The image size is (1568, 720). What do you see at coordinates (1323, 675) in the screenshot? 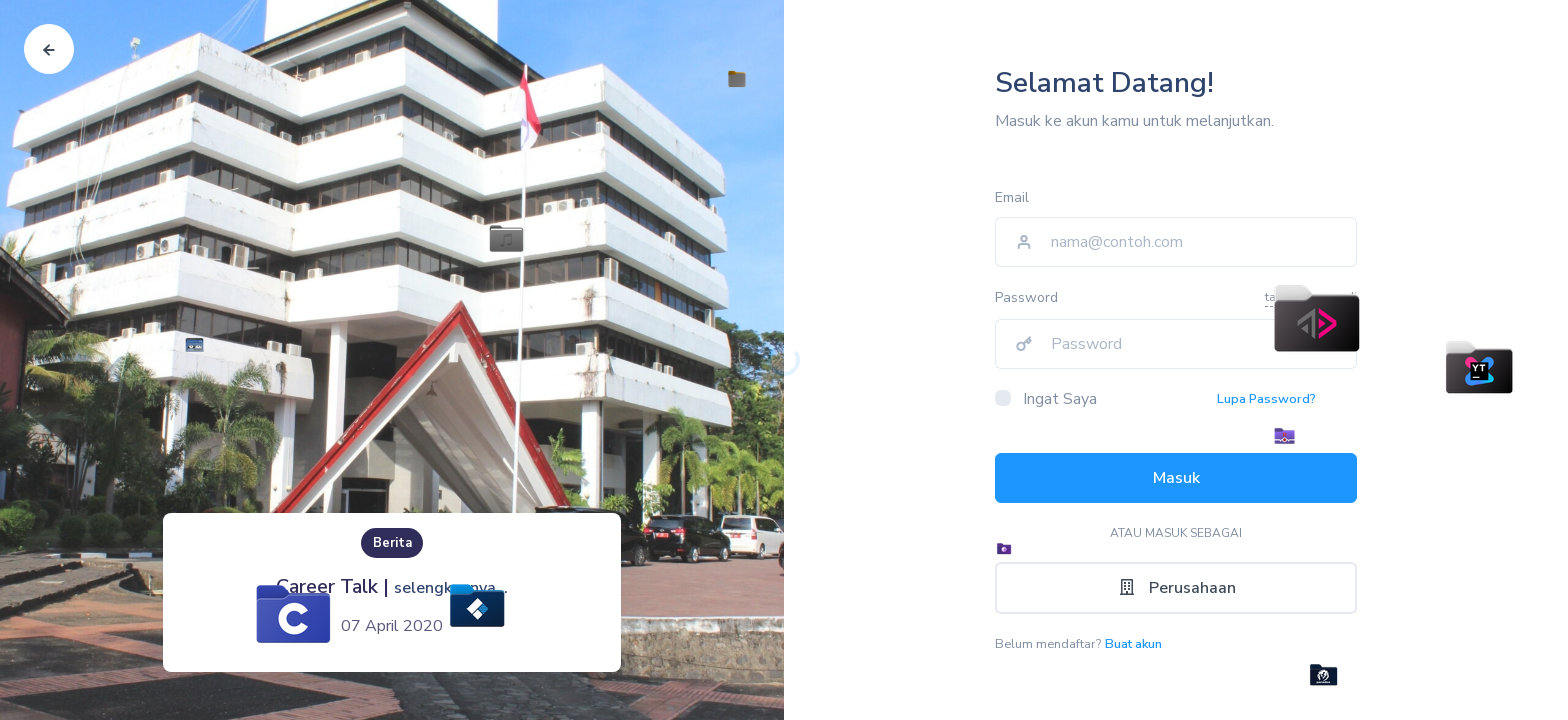
I see `open paradox interactive game files folder` at bounding box center [1323, 675].